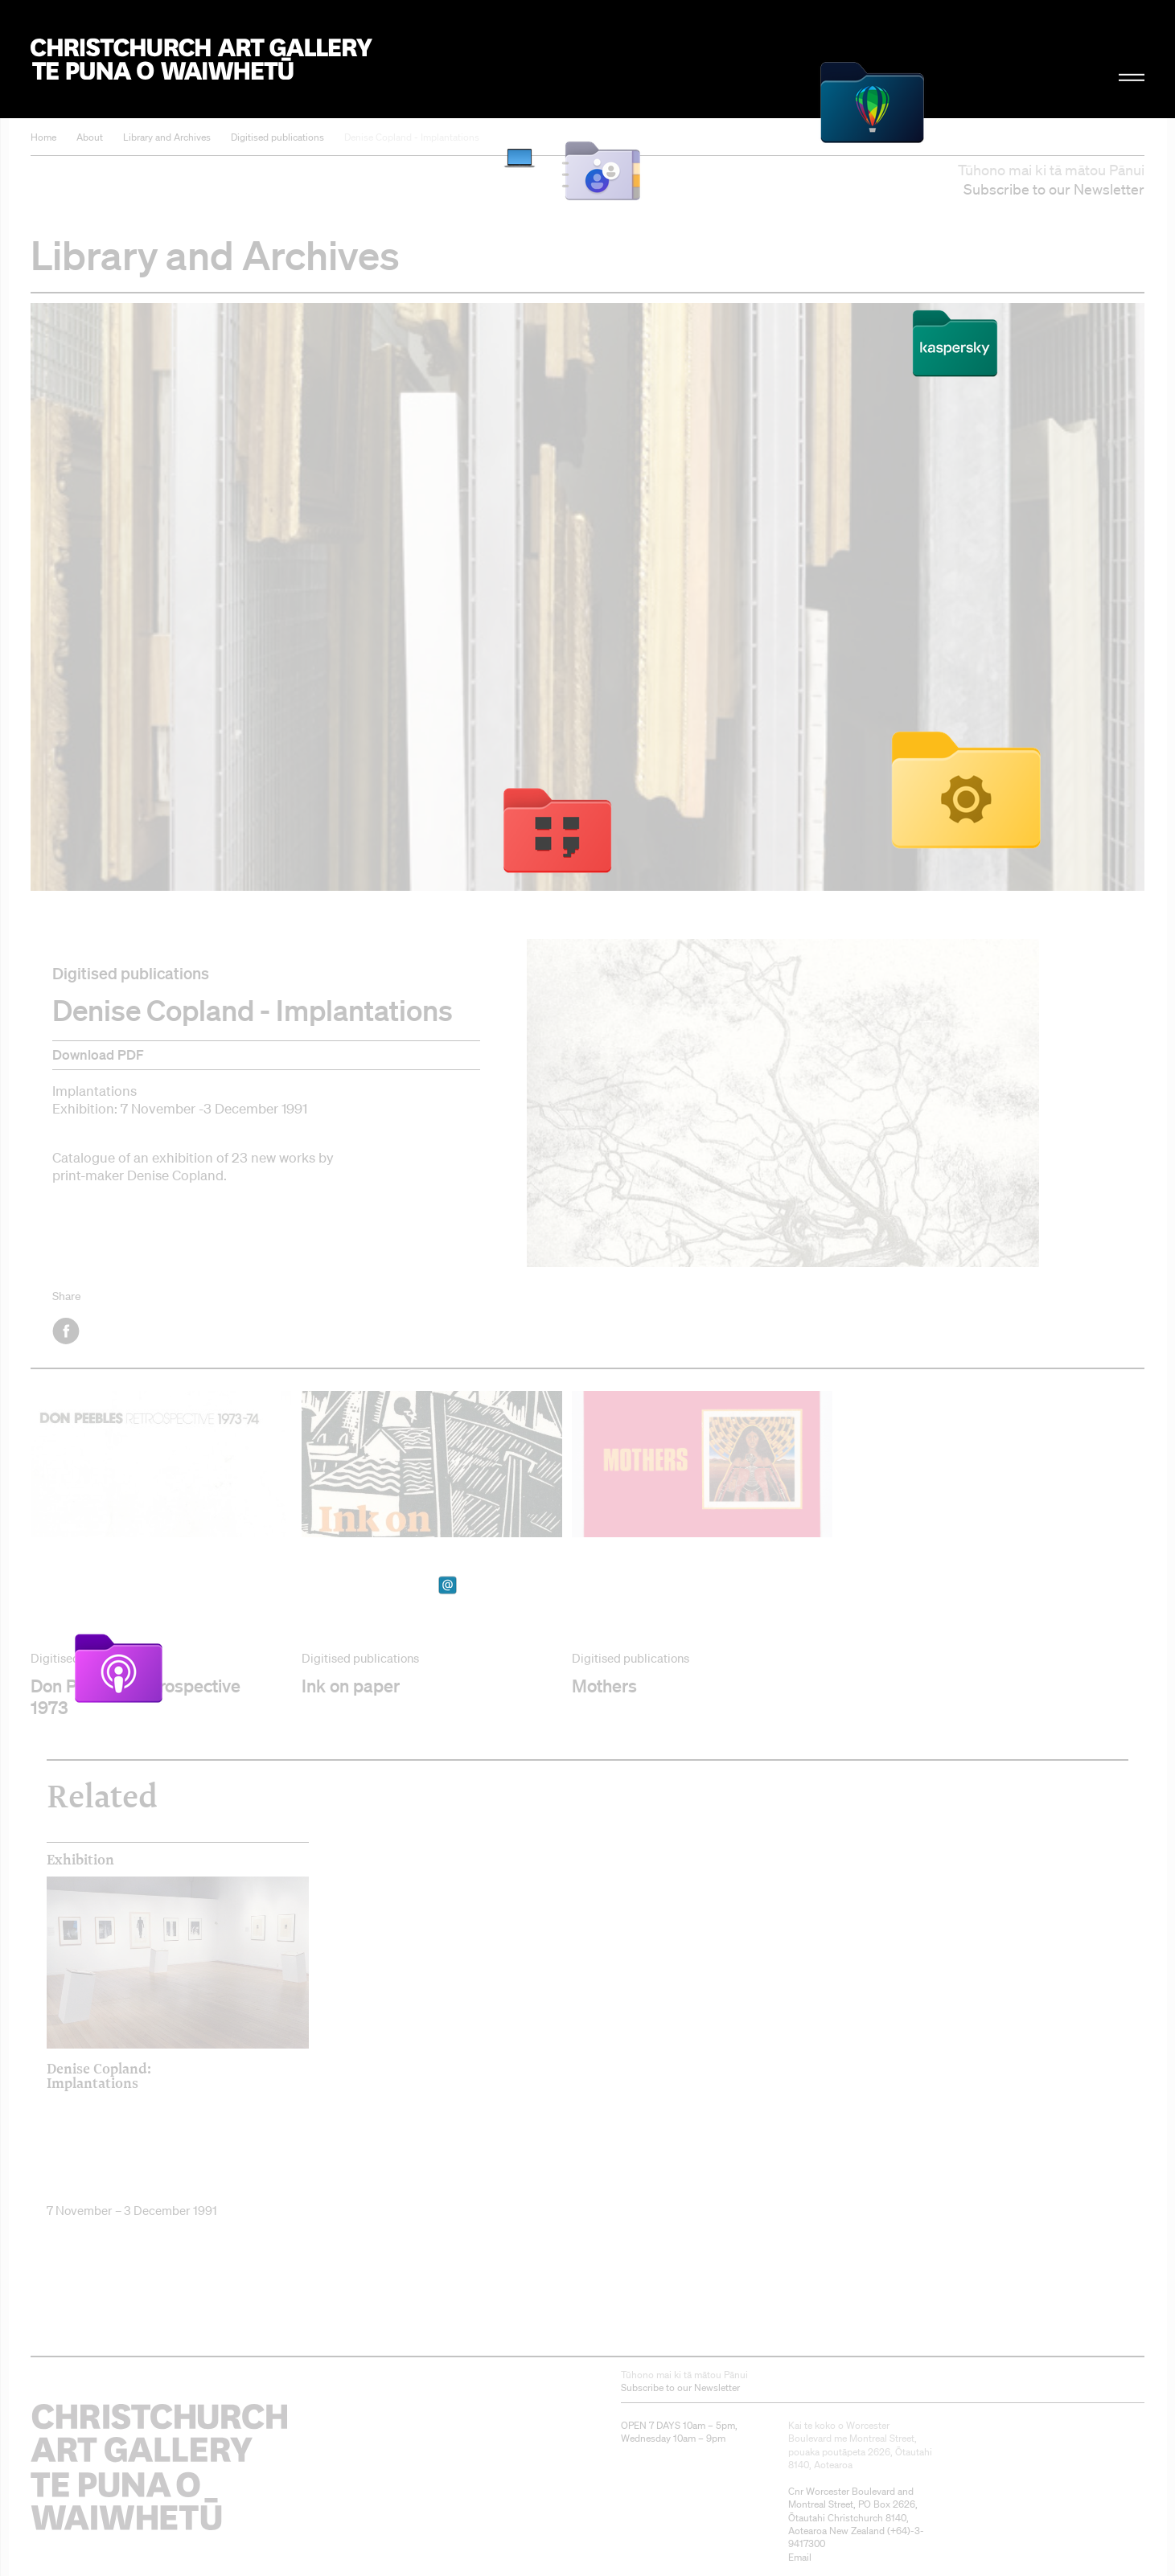 This screenshot has width=1175, height=2576. What do you see at coordinates (602, 173) in the screenshot?
I see `open microsoft contacts folder` at bounding box center [602, 173].